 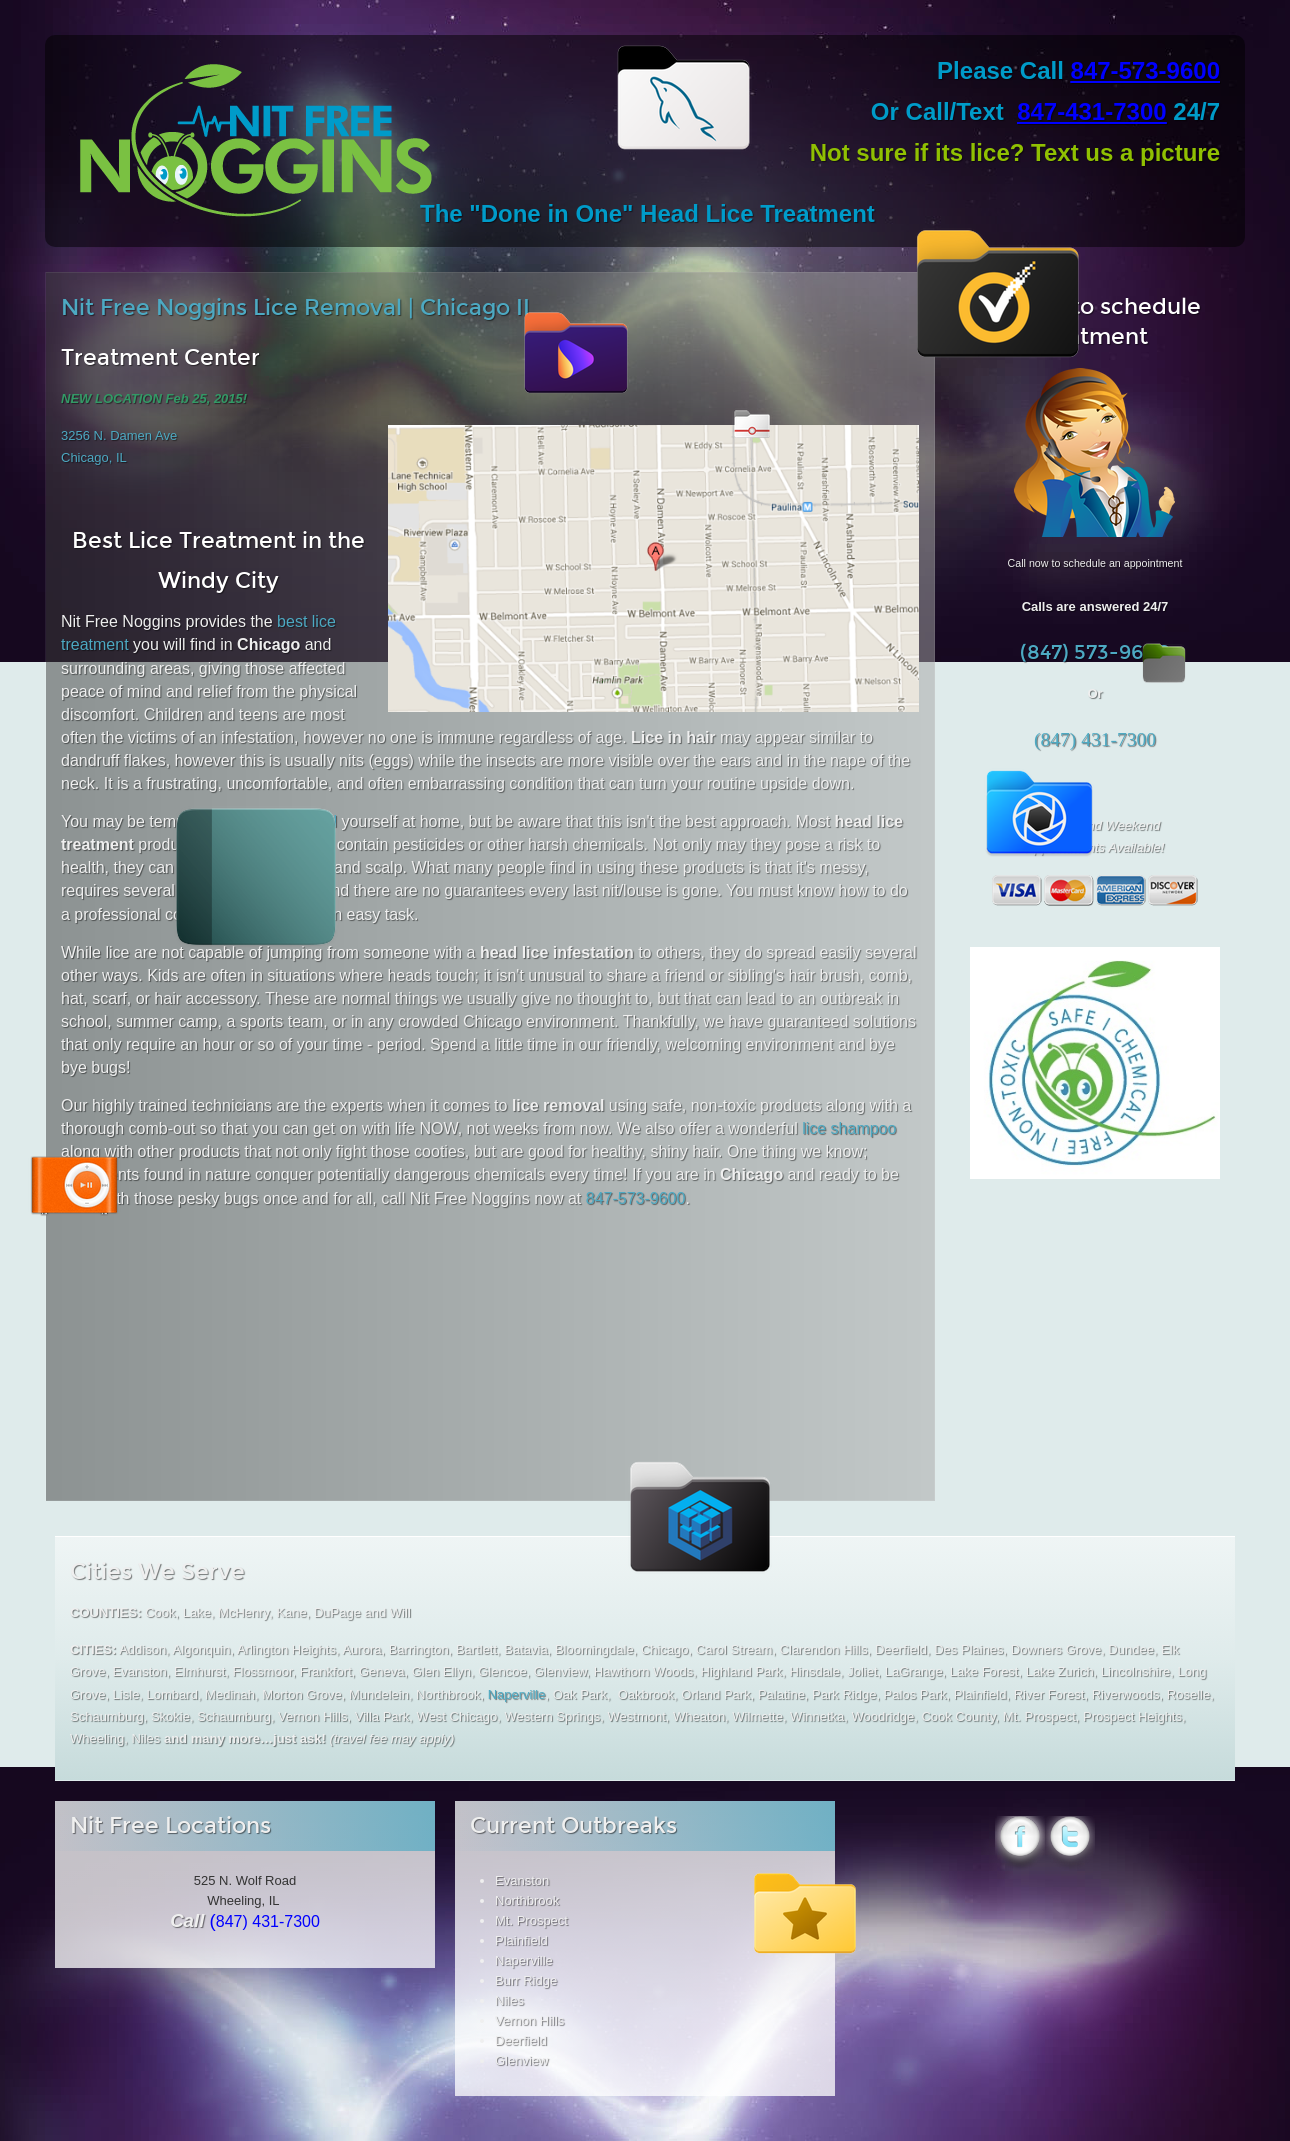 I want to click on access the desktop folder, so click(x=256, y=871).